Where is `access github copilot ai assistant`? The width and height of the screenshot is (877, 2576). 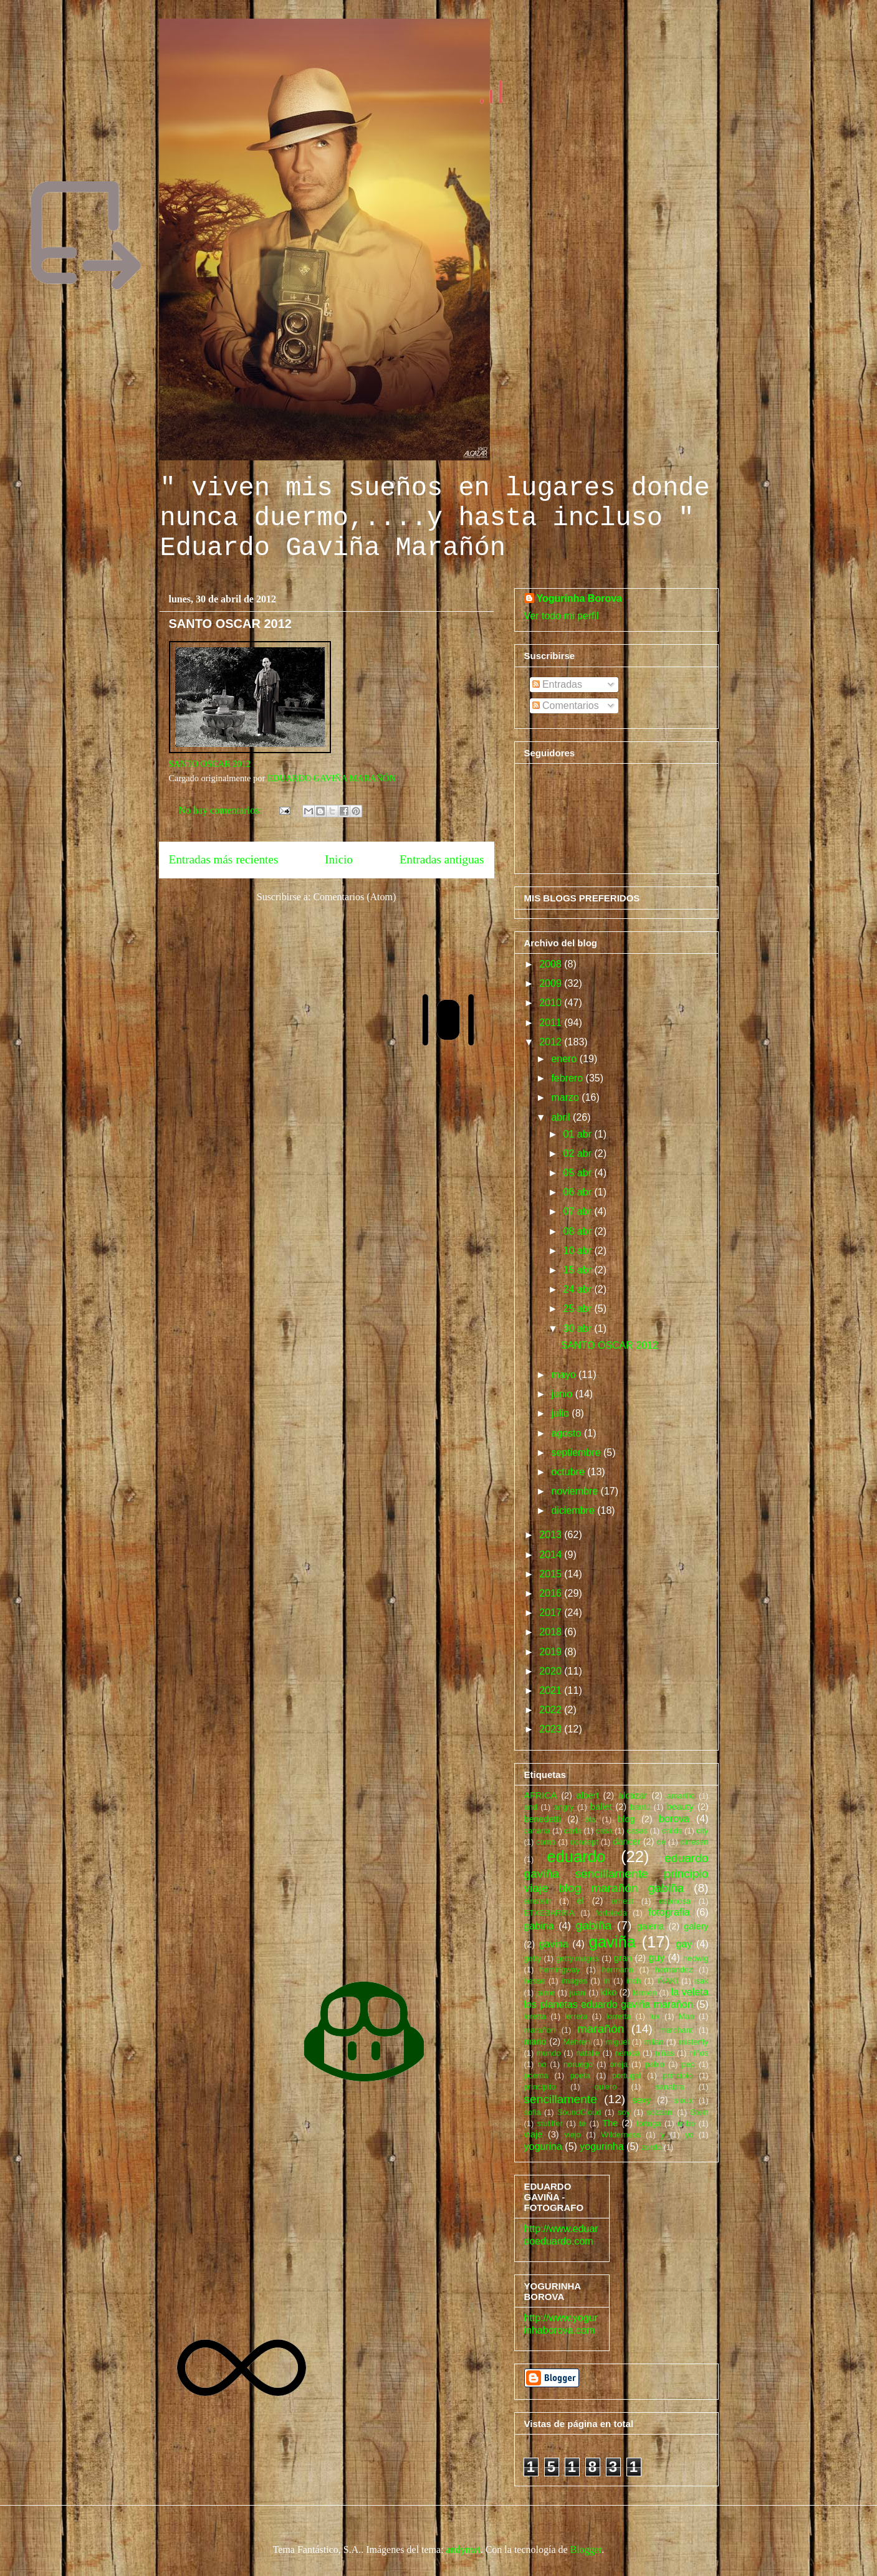 access github copilot ai assistant is located at coordinates (364, 2032).